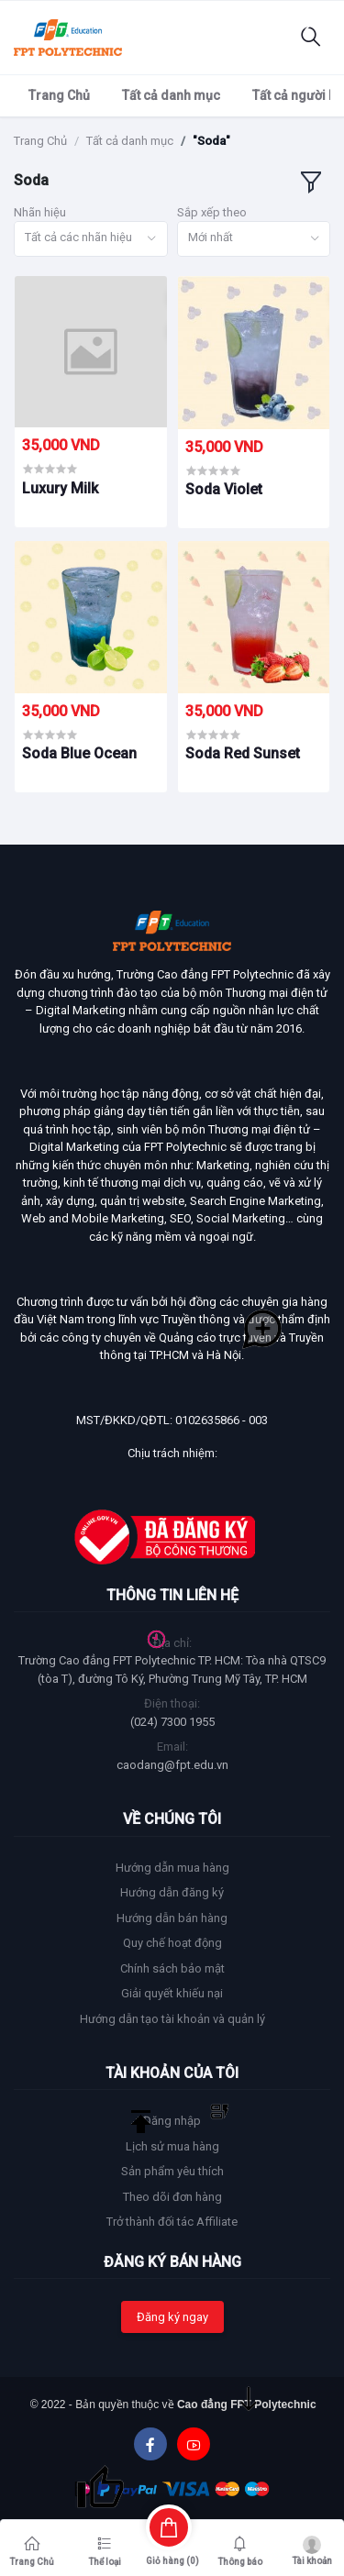 The image size is (344, 2576). What do you see at coordinates (100, 2488) in the screenshot?
I see `like or upvote content` at bounding box center [100, 2488].